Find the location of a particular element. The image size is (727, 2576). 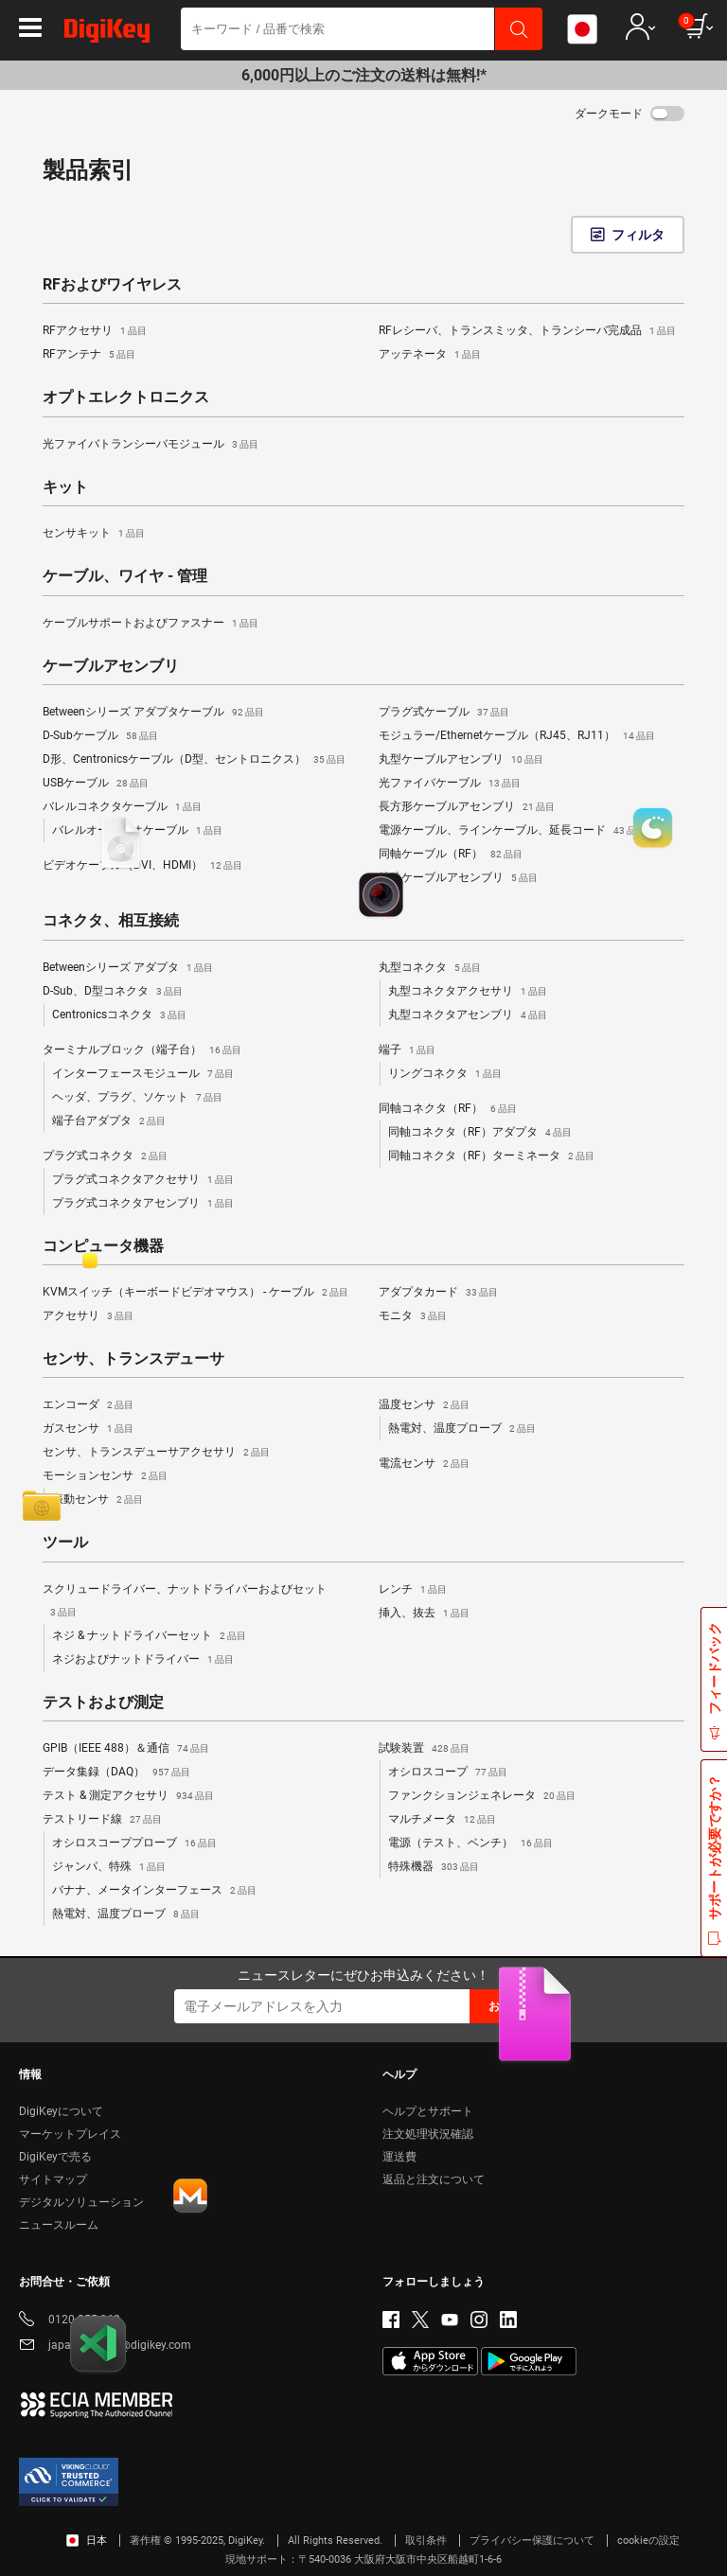

open visual studio code insiders app is located at coordinates (98, 2343).